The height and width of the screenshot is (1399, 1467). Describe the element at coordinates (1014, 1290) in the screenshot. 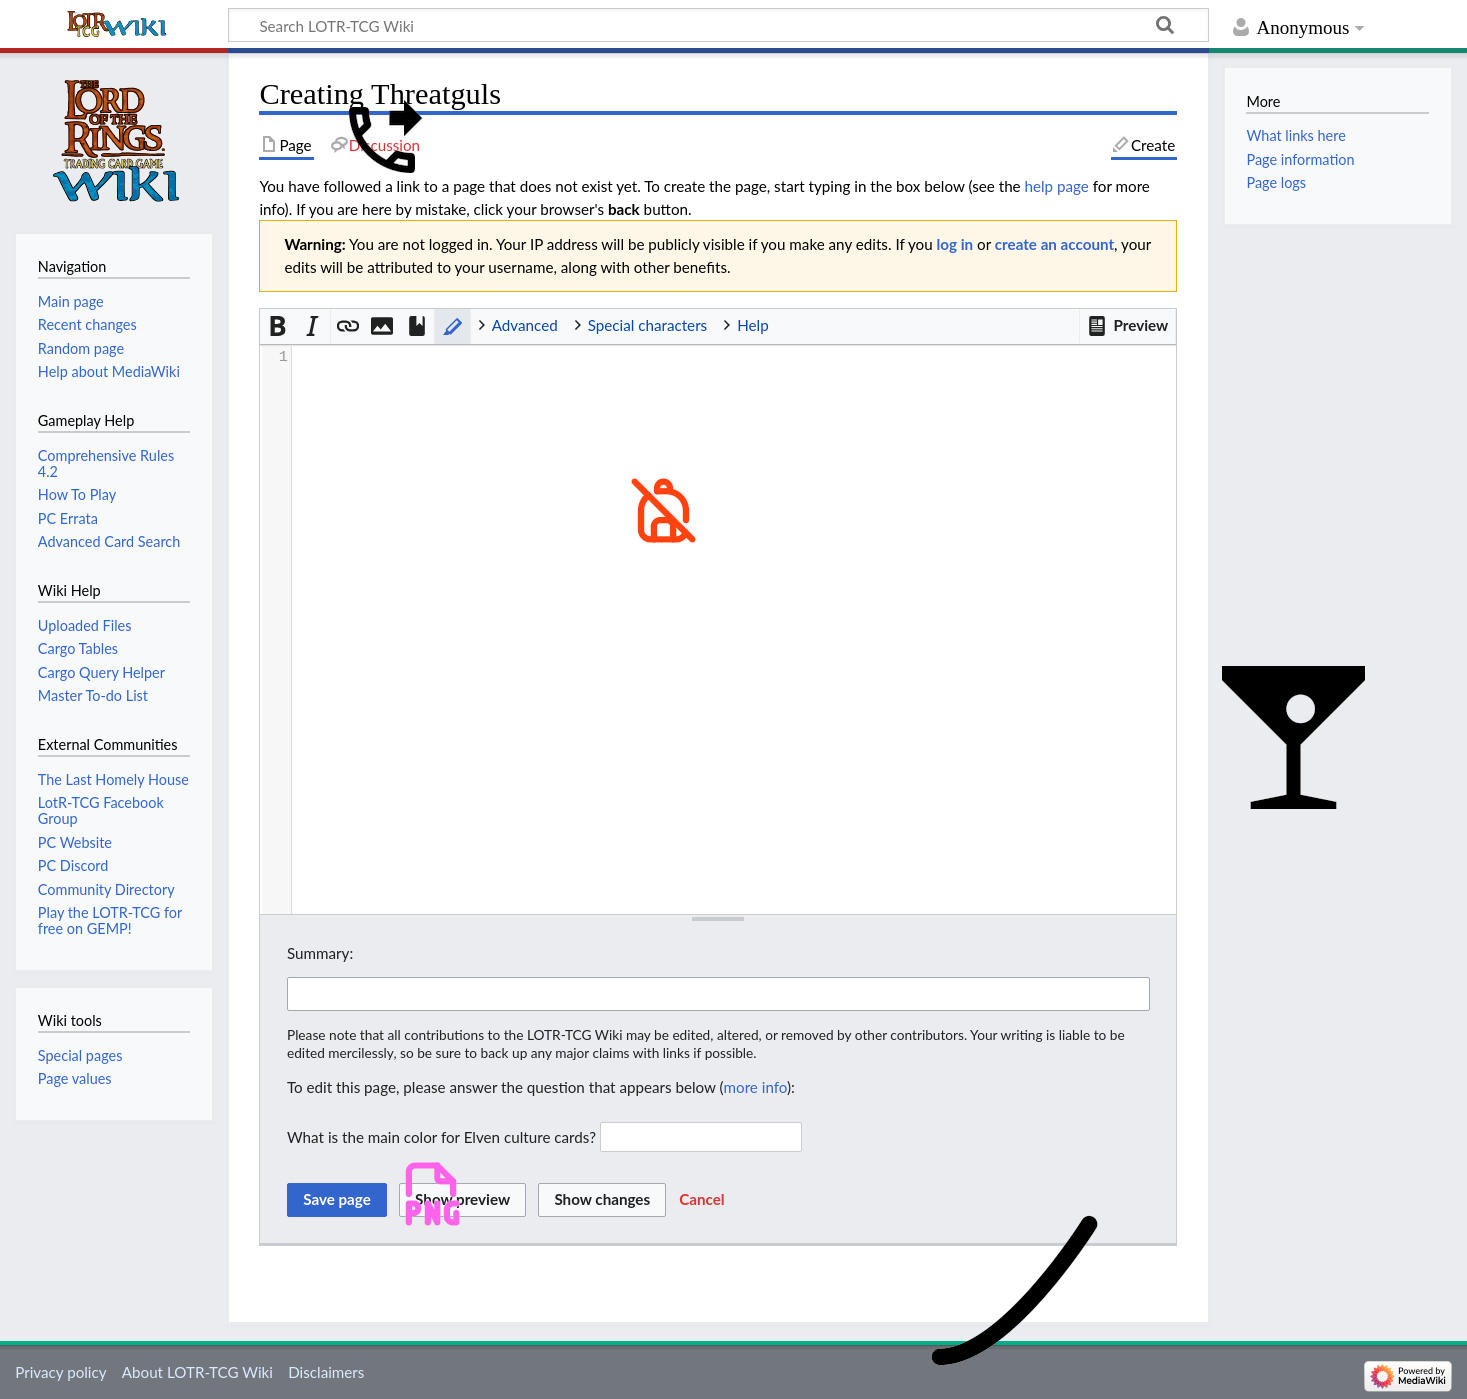

I see `apply ease-in animation timing` at that location.